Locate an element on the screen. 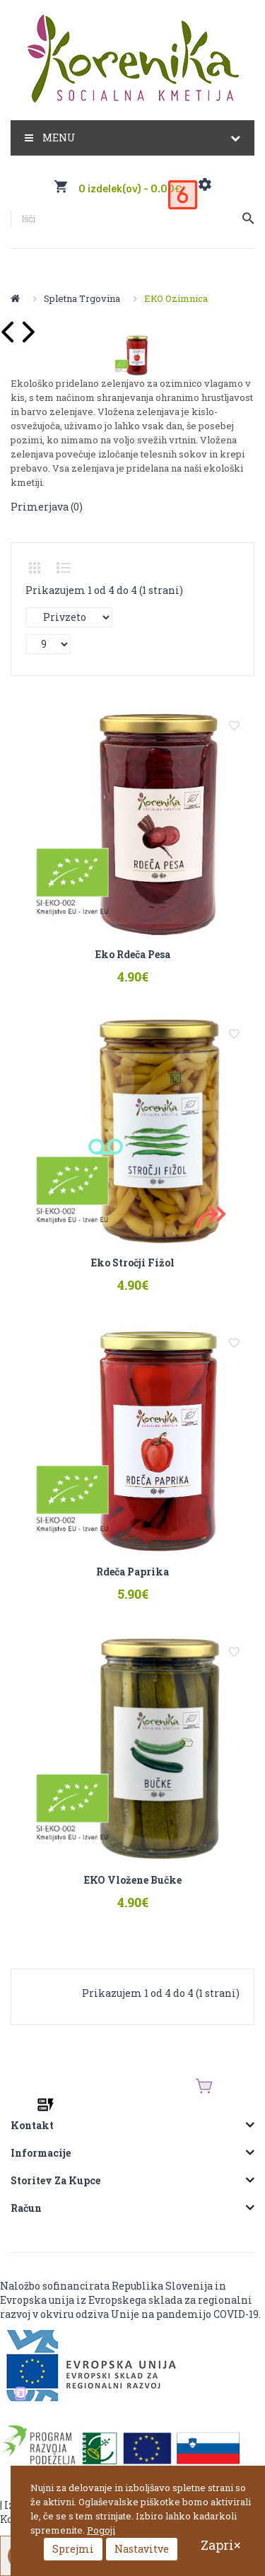 The height and width of the screenshot is (2576, 265). select the 3 playing card is located at coordinates (20, 2394).